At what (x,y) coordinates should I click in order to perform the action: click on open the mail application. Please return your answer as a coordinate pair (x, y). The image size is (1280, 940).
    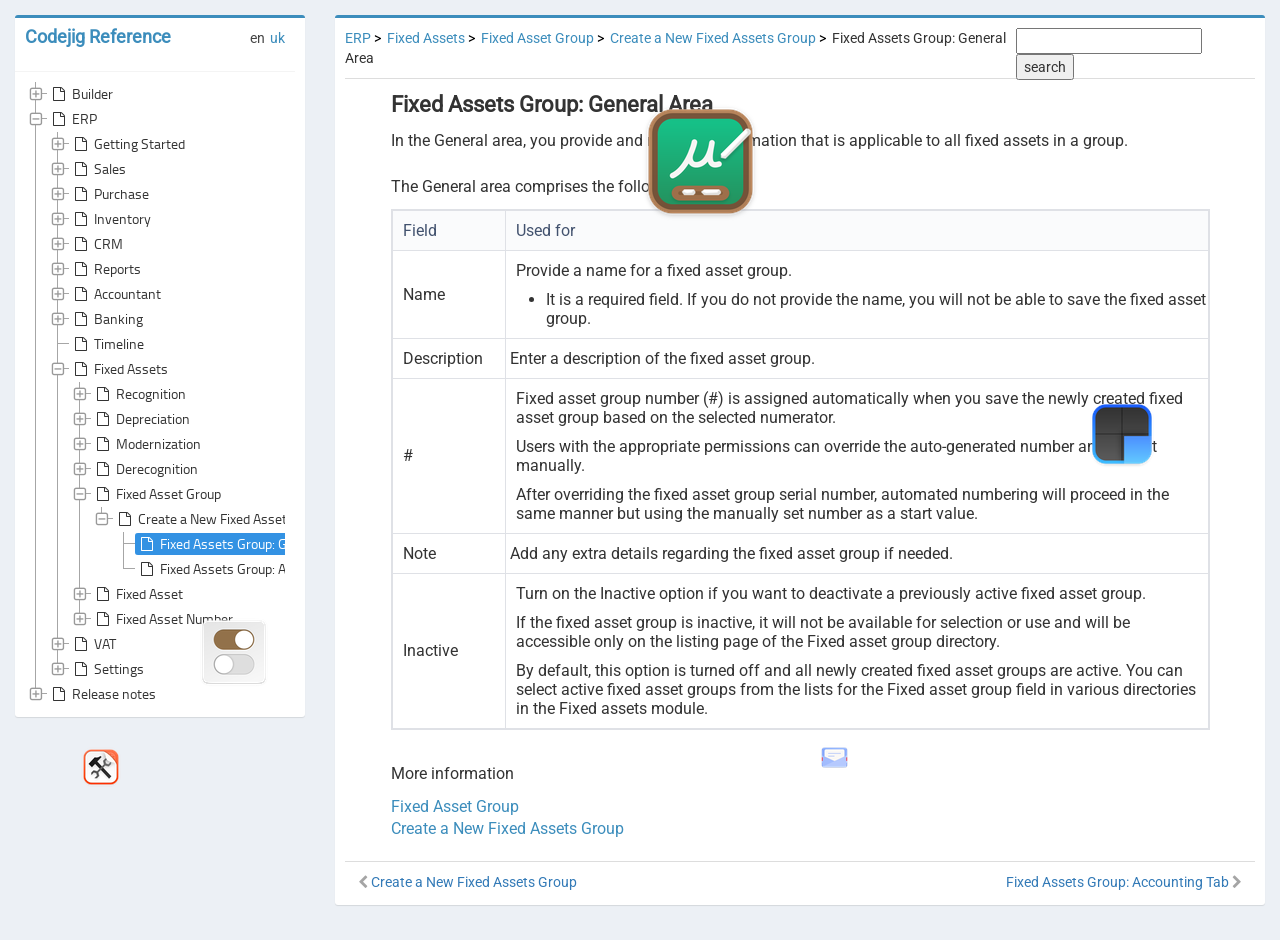
    Looking at the image, I should click on (834, 757).